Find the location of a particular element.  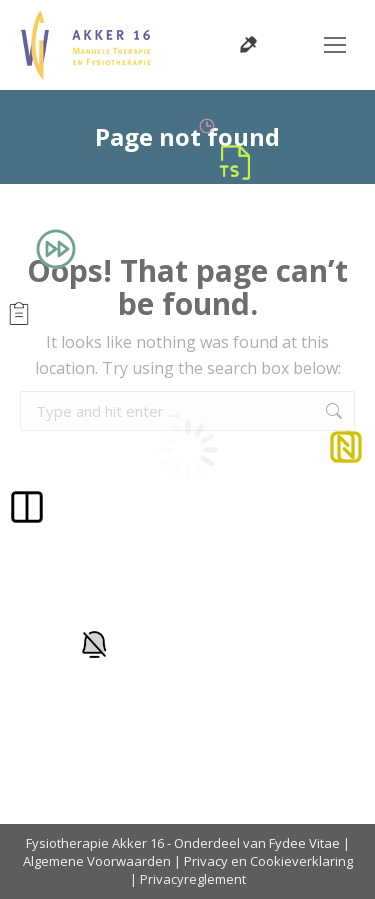

switch to column layout view is located at coordinates (27, 507).